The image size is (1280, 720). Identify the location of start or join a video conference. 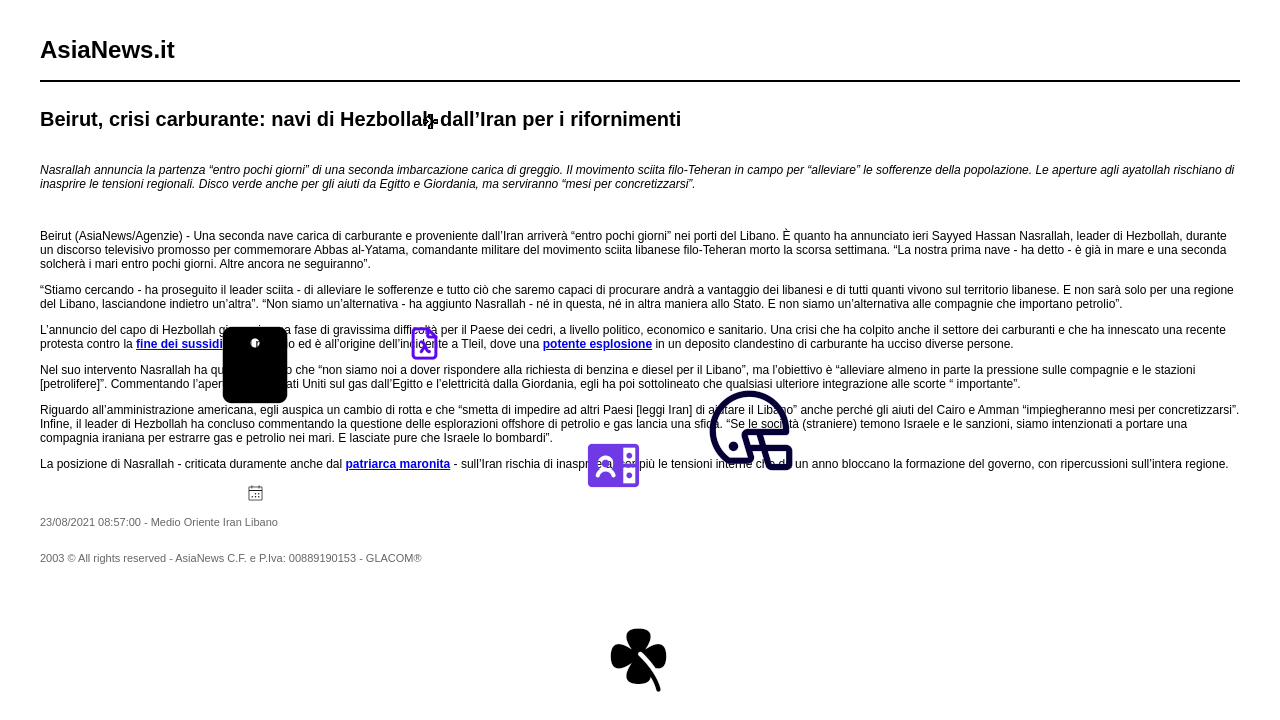
(613, 465).